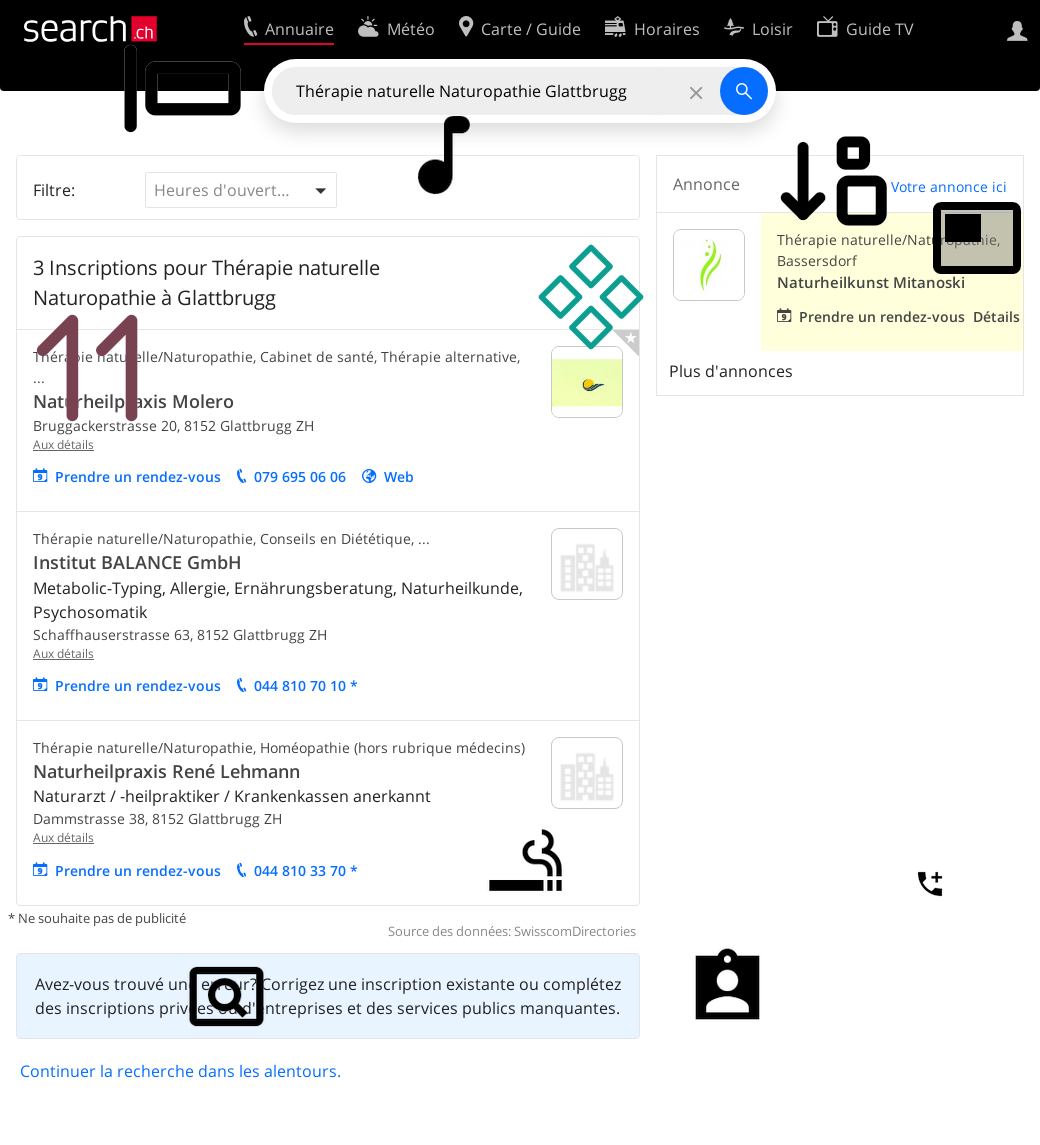 This screenshot has height=1145, width=1040. What do you see at coordinates (96, 368) in the screenshot?
I see `indicates item number 11 in a list or sequence` at bounding box center [96, 368].